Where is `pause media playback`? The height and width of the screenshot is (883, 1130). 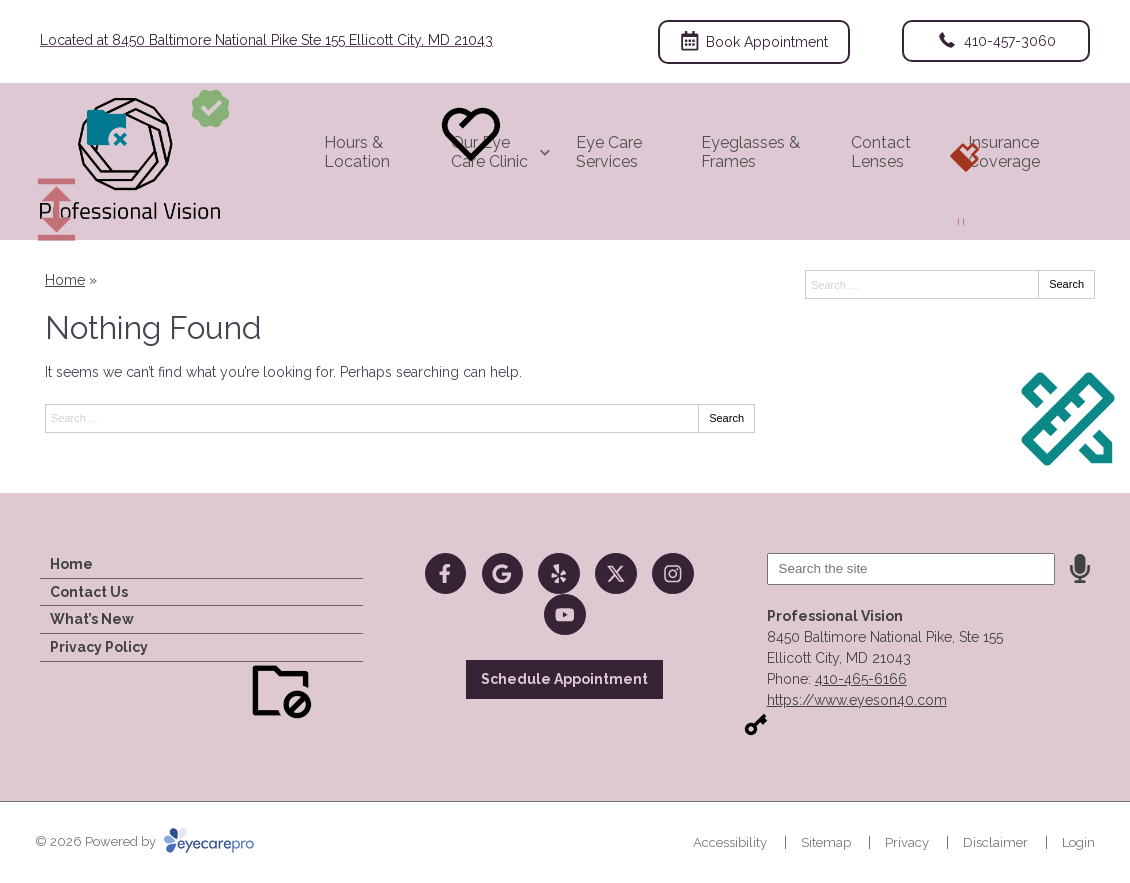
pause media playback is located at coordinates (961, 222).